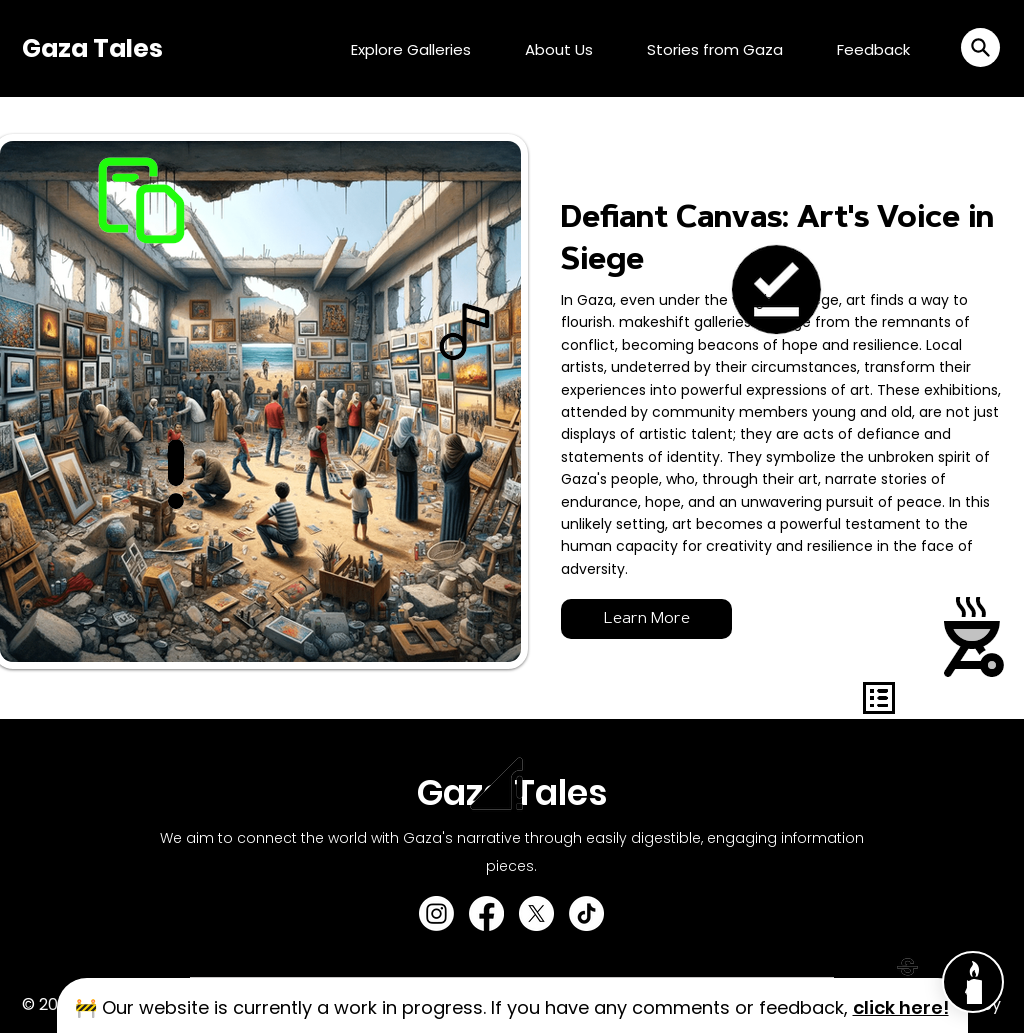 Image resolution: width=1024 pixels, height=1033 pixels. Describe the element at coordinates (464, 330) in the screenshot. I see `play or access music` at that location.